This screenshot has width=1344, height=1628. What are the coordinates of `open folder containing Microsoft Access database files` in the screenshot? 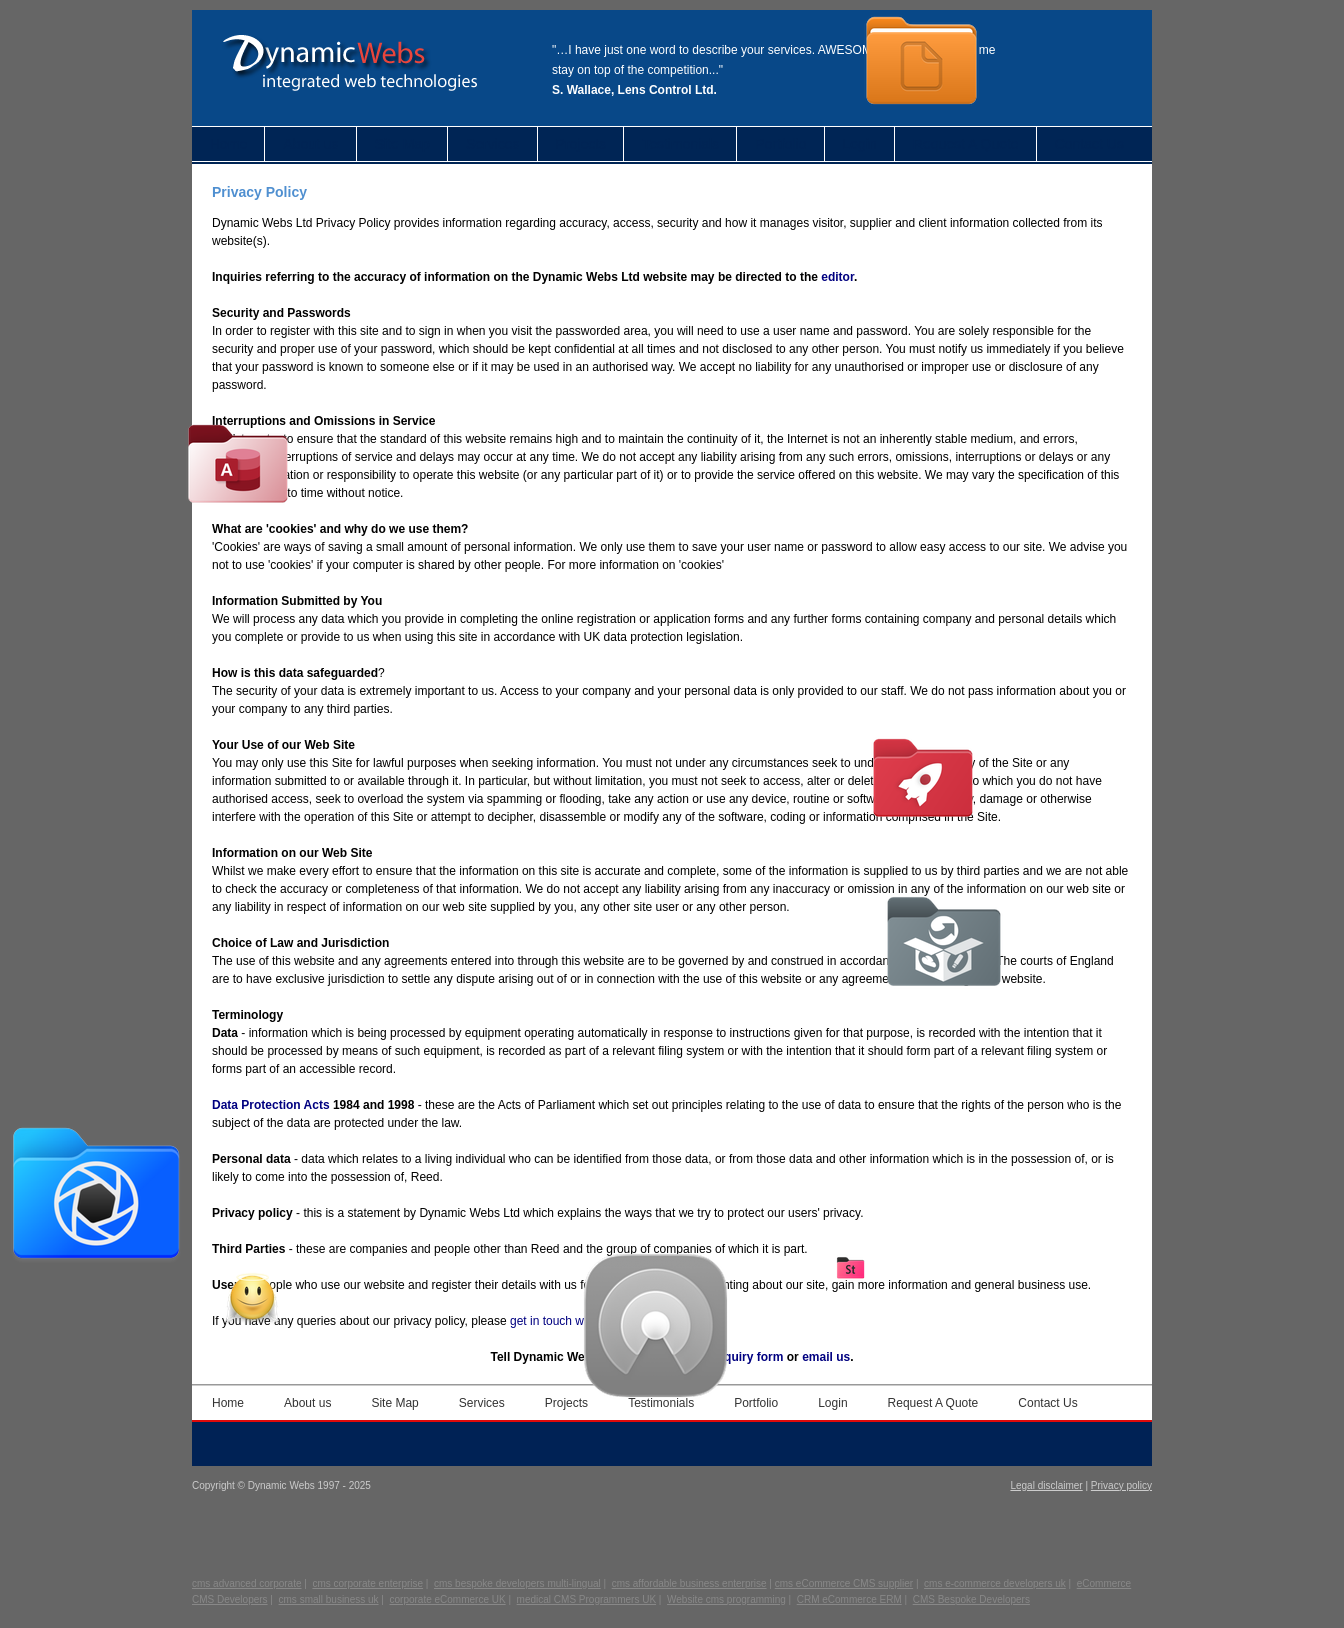 It's located at (237, 466).